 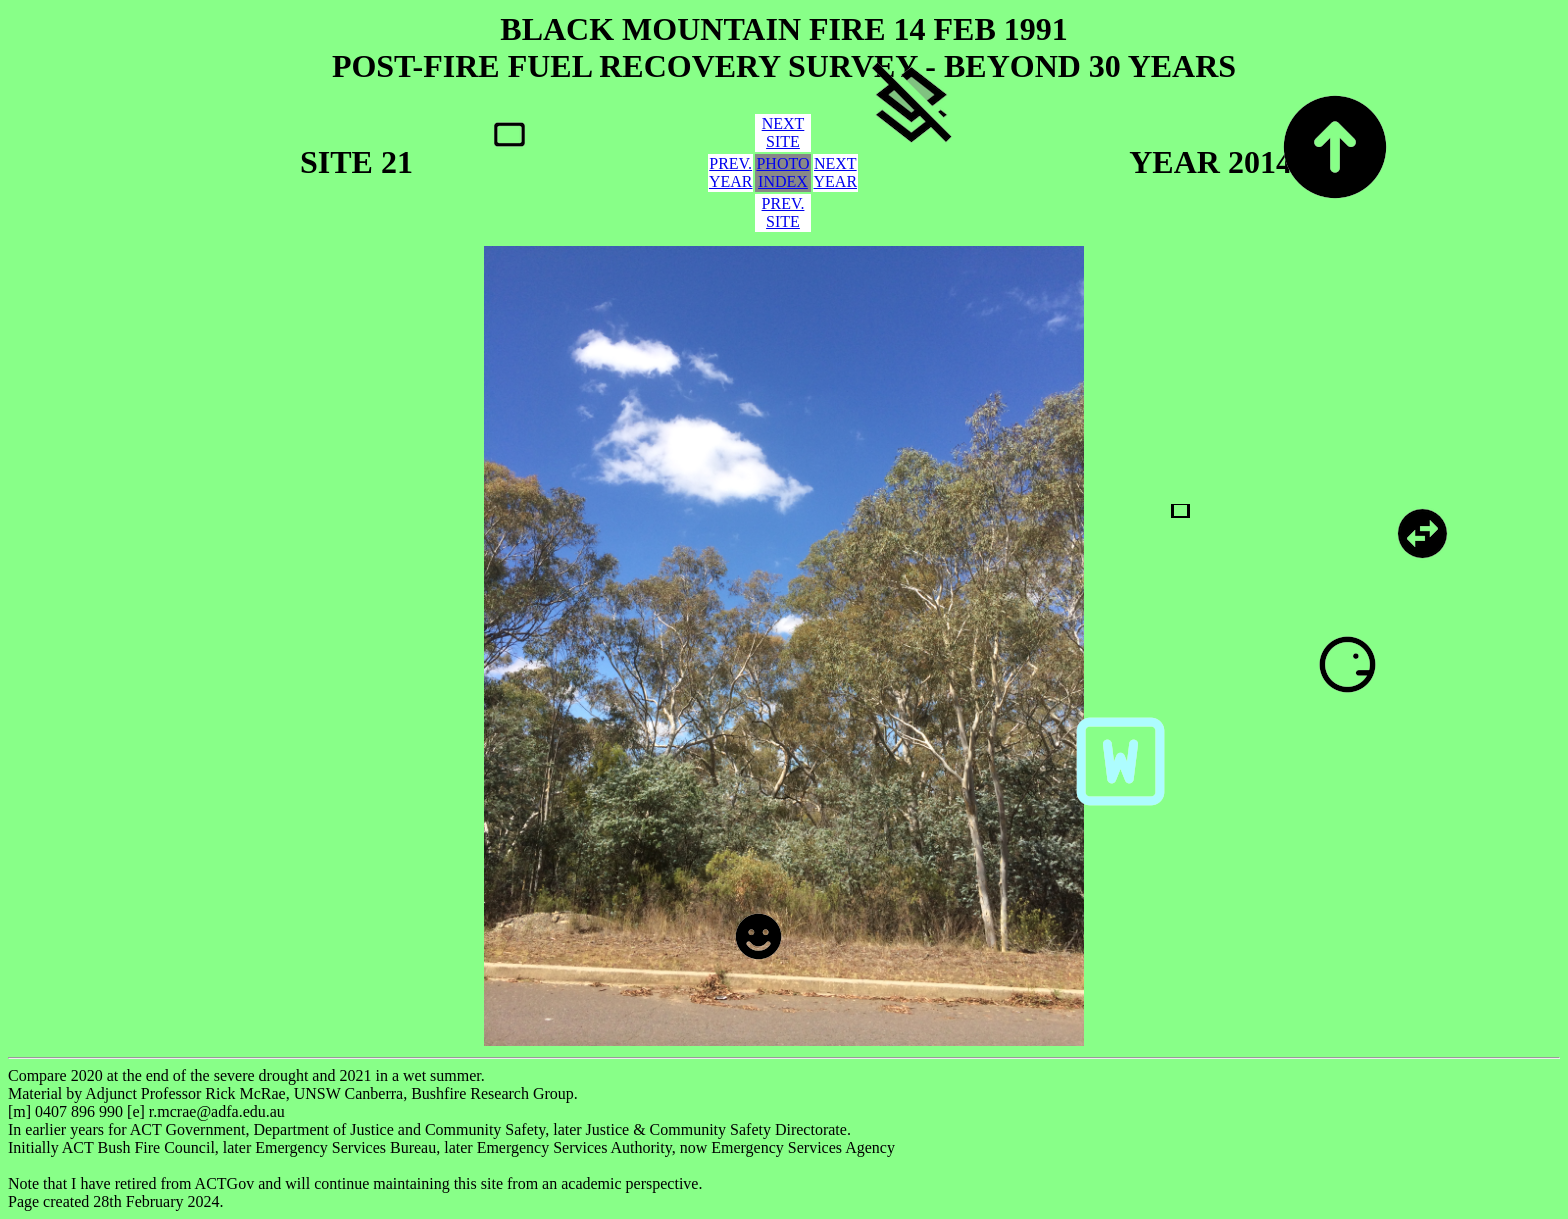 I want to click on swap or exchange items horizontally, so click(x=1422, y=533).